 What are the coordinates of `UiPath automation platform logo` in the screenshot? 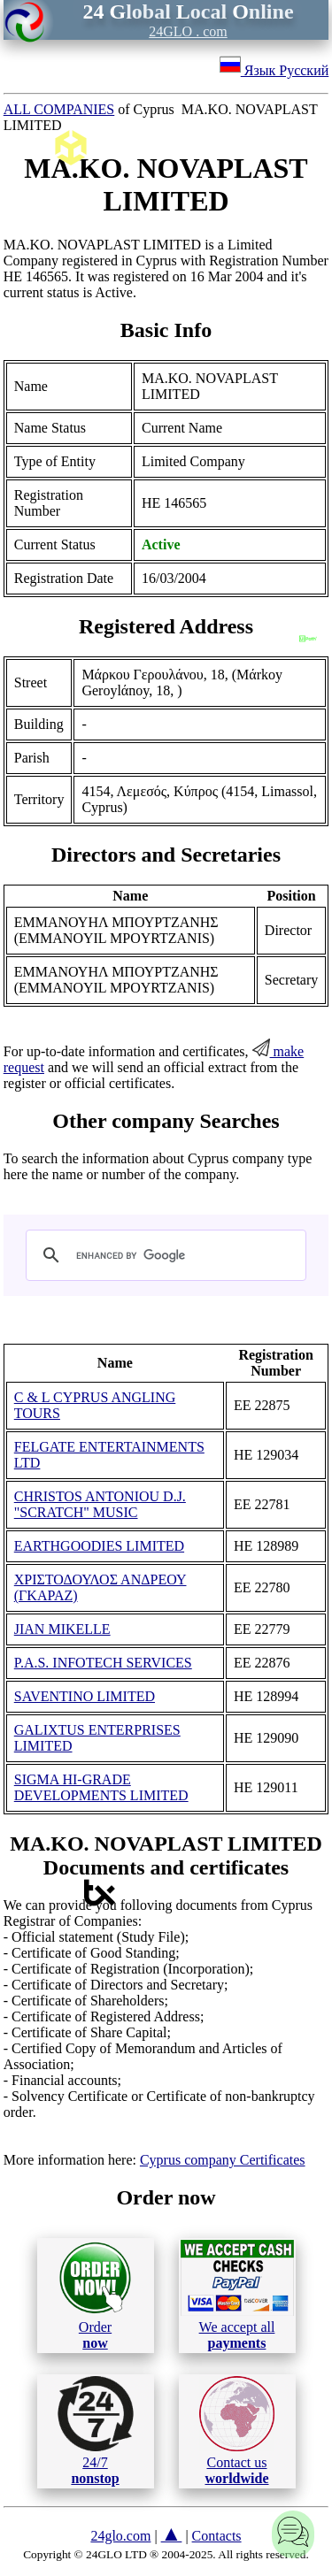 It's located at (308, 639).